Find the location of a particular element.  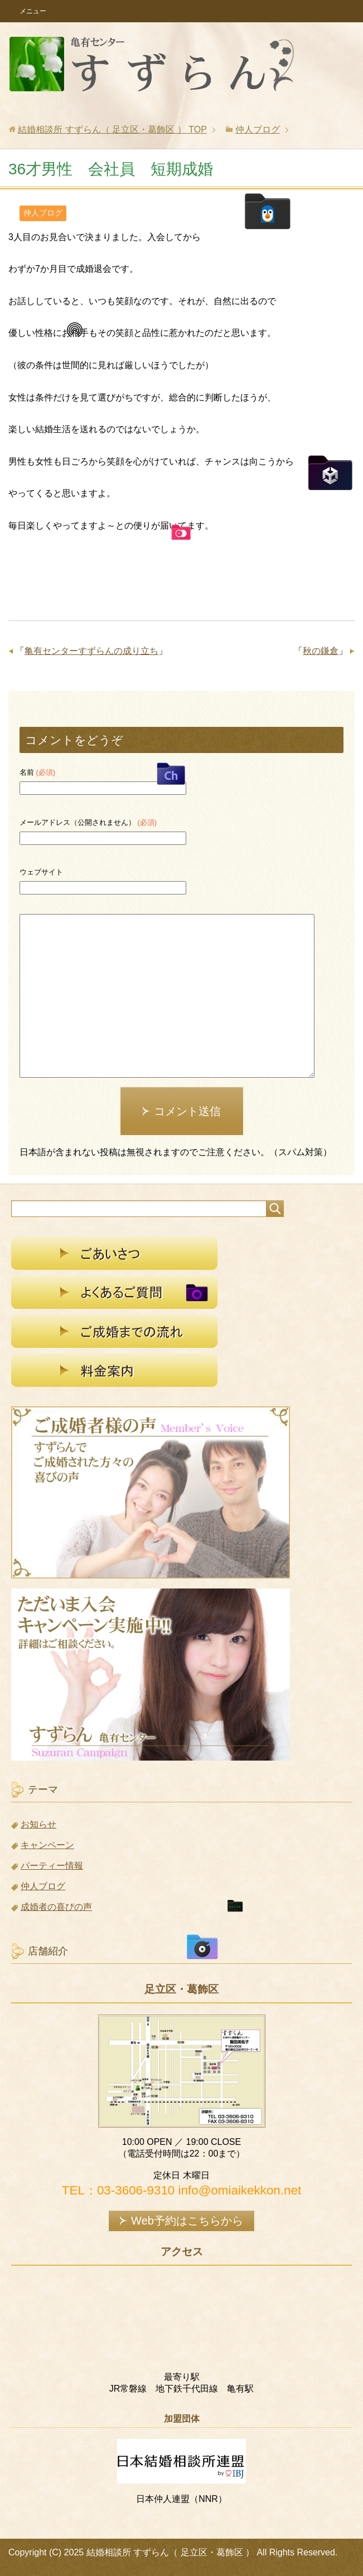

open your music files folder is located at coordinates (202, 1947).